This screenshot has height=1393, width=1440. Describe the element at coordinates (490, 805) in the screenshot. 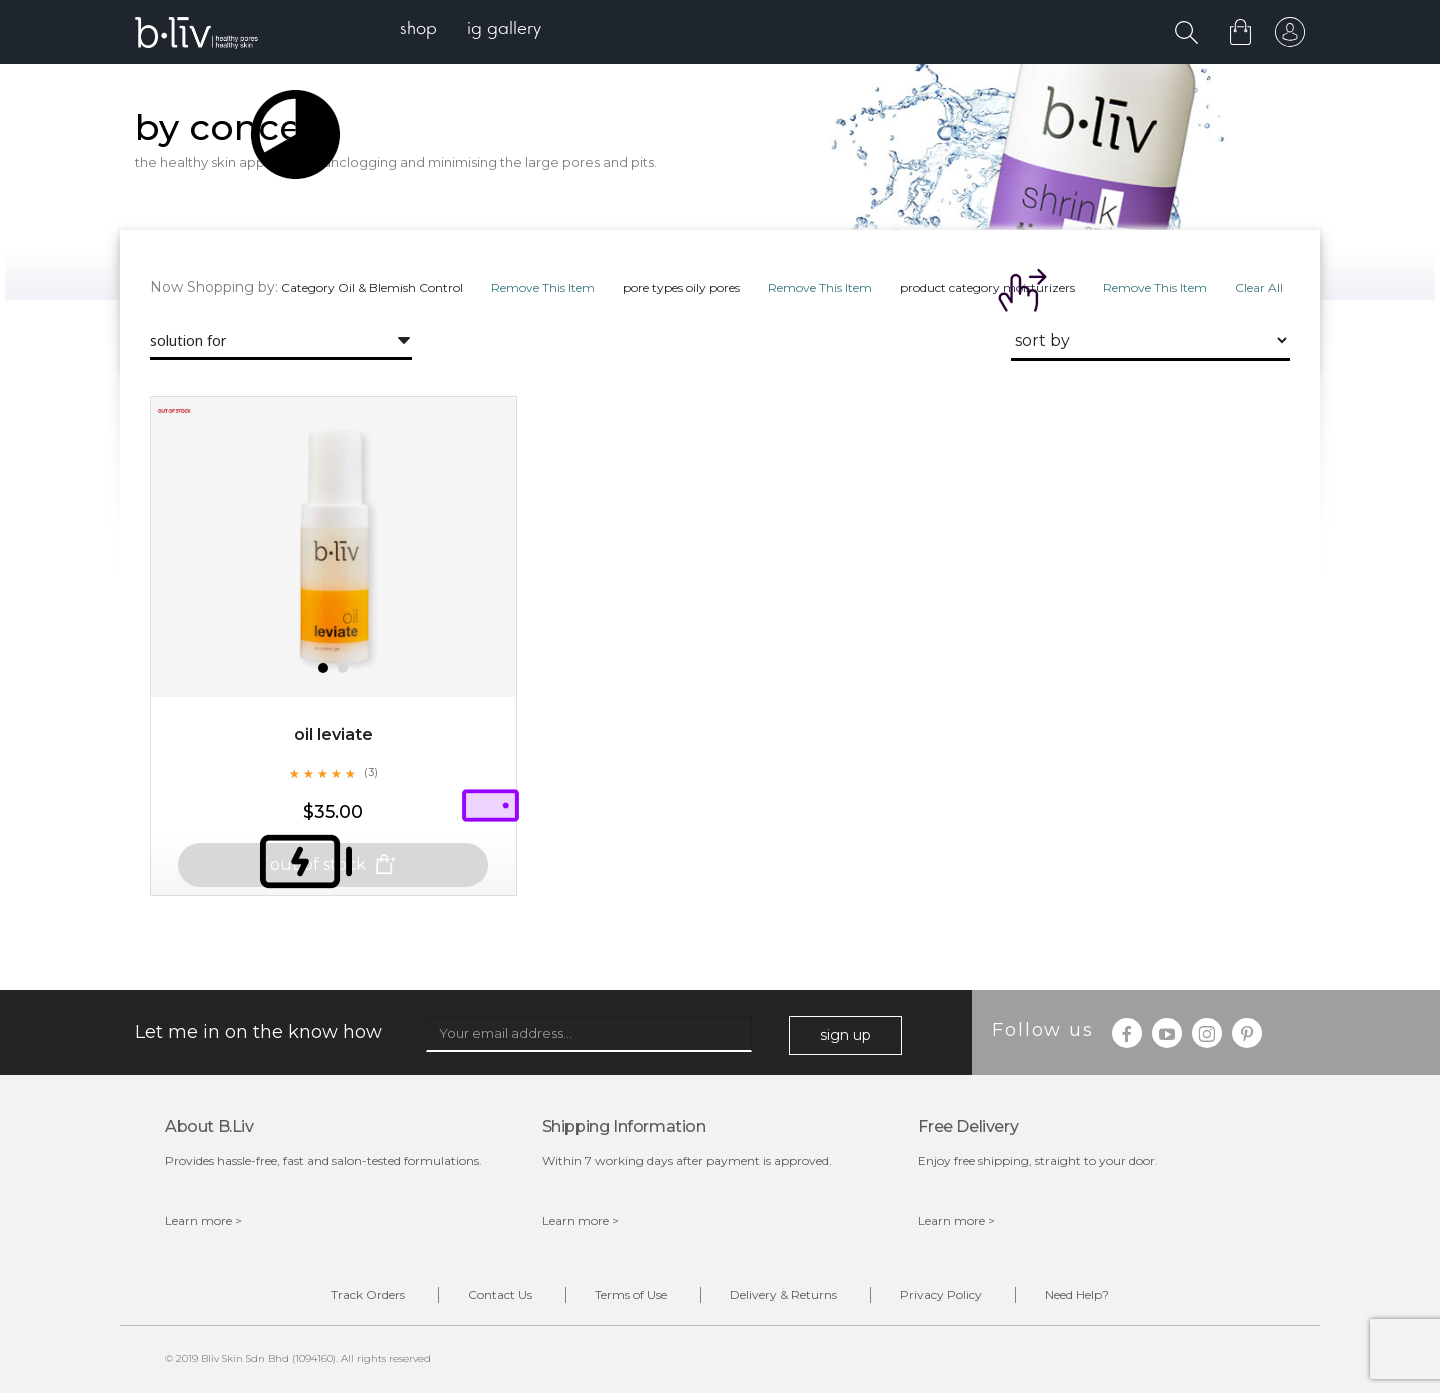

I see `access local storage or disk drive` at that location.